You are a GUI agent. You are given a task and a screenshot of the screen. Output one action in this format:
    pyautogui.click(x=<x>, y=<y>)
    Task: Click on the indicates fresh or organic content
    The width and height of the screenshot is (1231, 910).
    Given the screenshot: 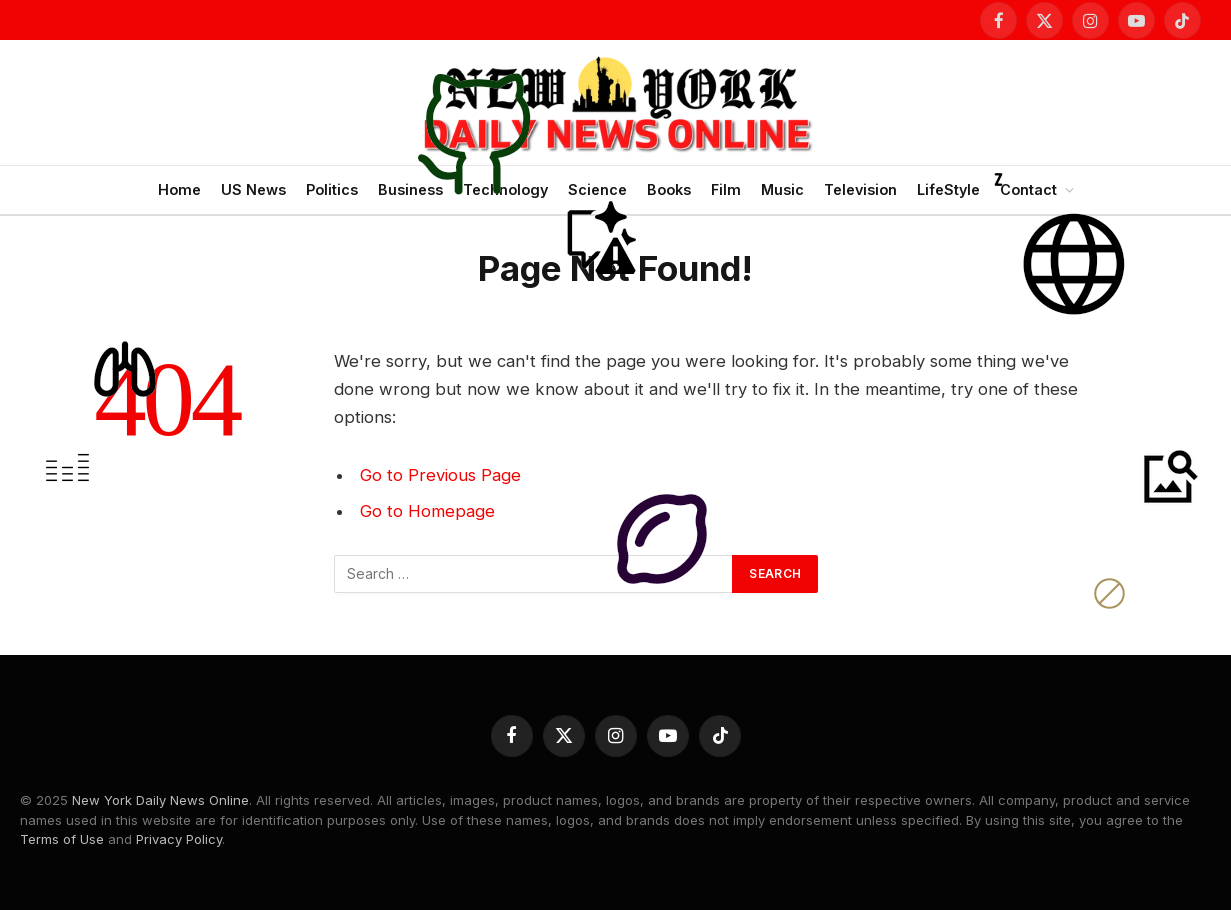 What is the action you would take?
    pyautogui.click(x=662, y=539)
    